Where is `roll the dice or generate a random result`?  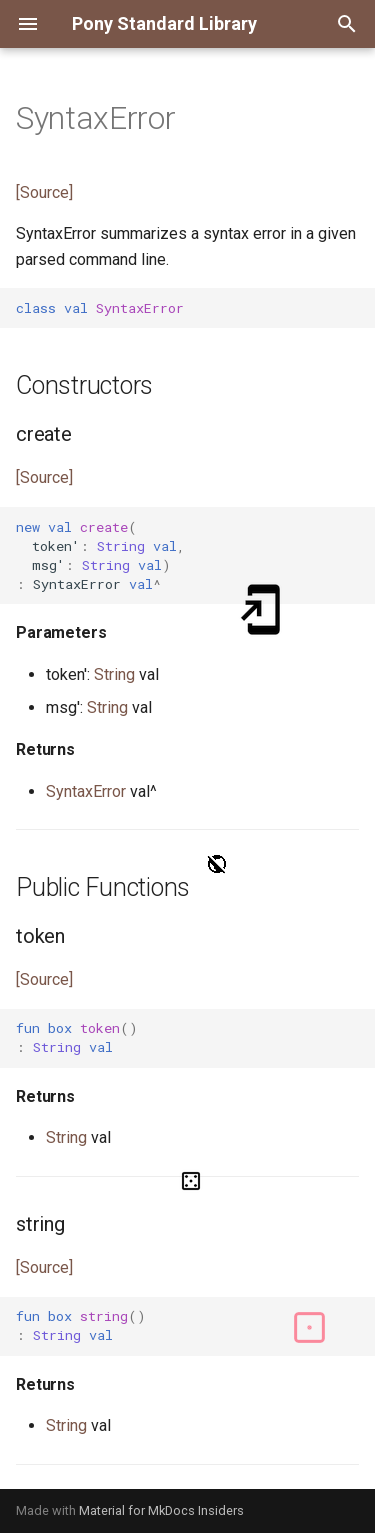 roll the dice or generate a random result is located at coordinates (309, 1327).